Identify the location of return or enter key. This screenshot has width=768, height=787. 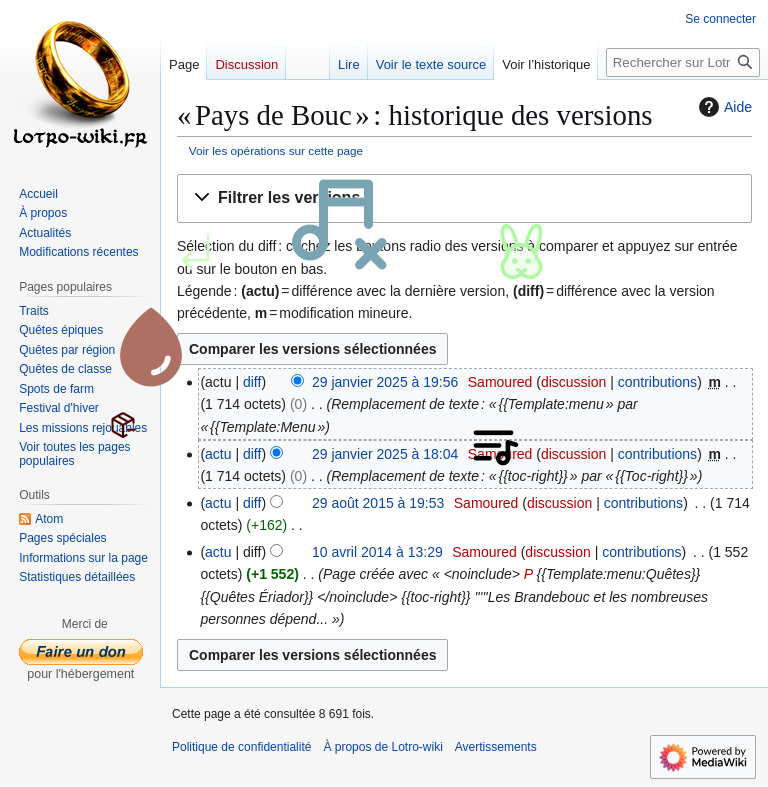
(197, 252).